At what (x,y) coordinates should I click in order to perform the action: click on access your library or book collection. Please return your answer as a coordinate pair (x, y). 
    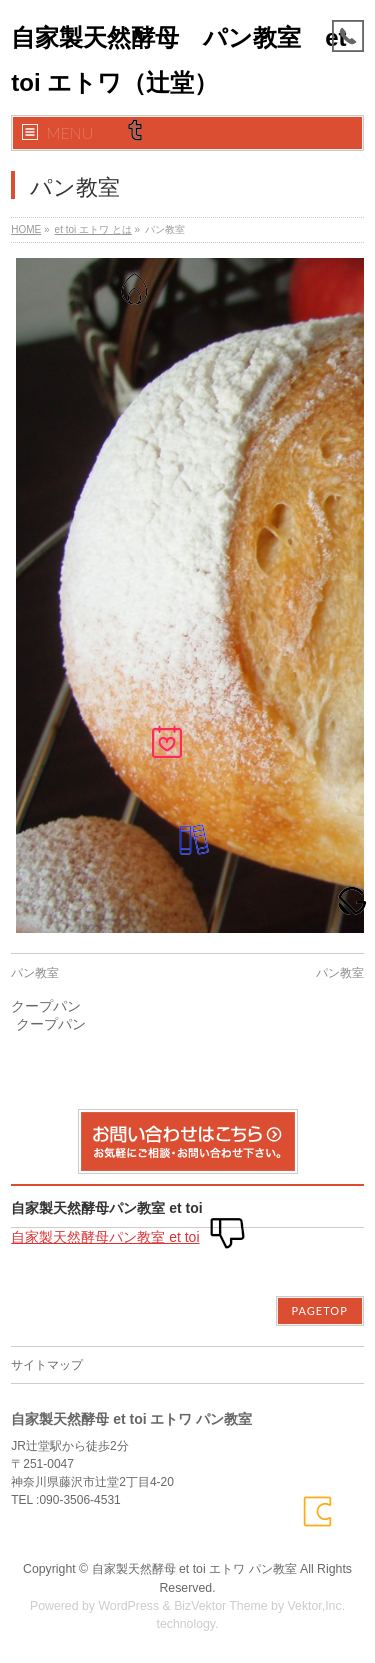
    Looking at the image, I should click on (193, 840).